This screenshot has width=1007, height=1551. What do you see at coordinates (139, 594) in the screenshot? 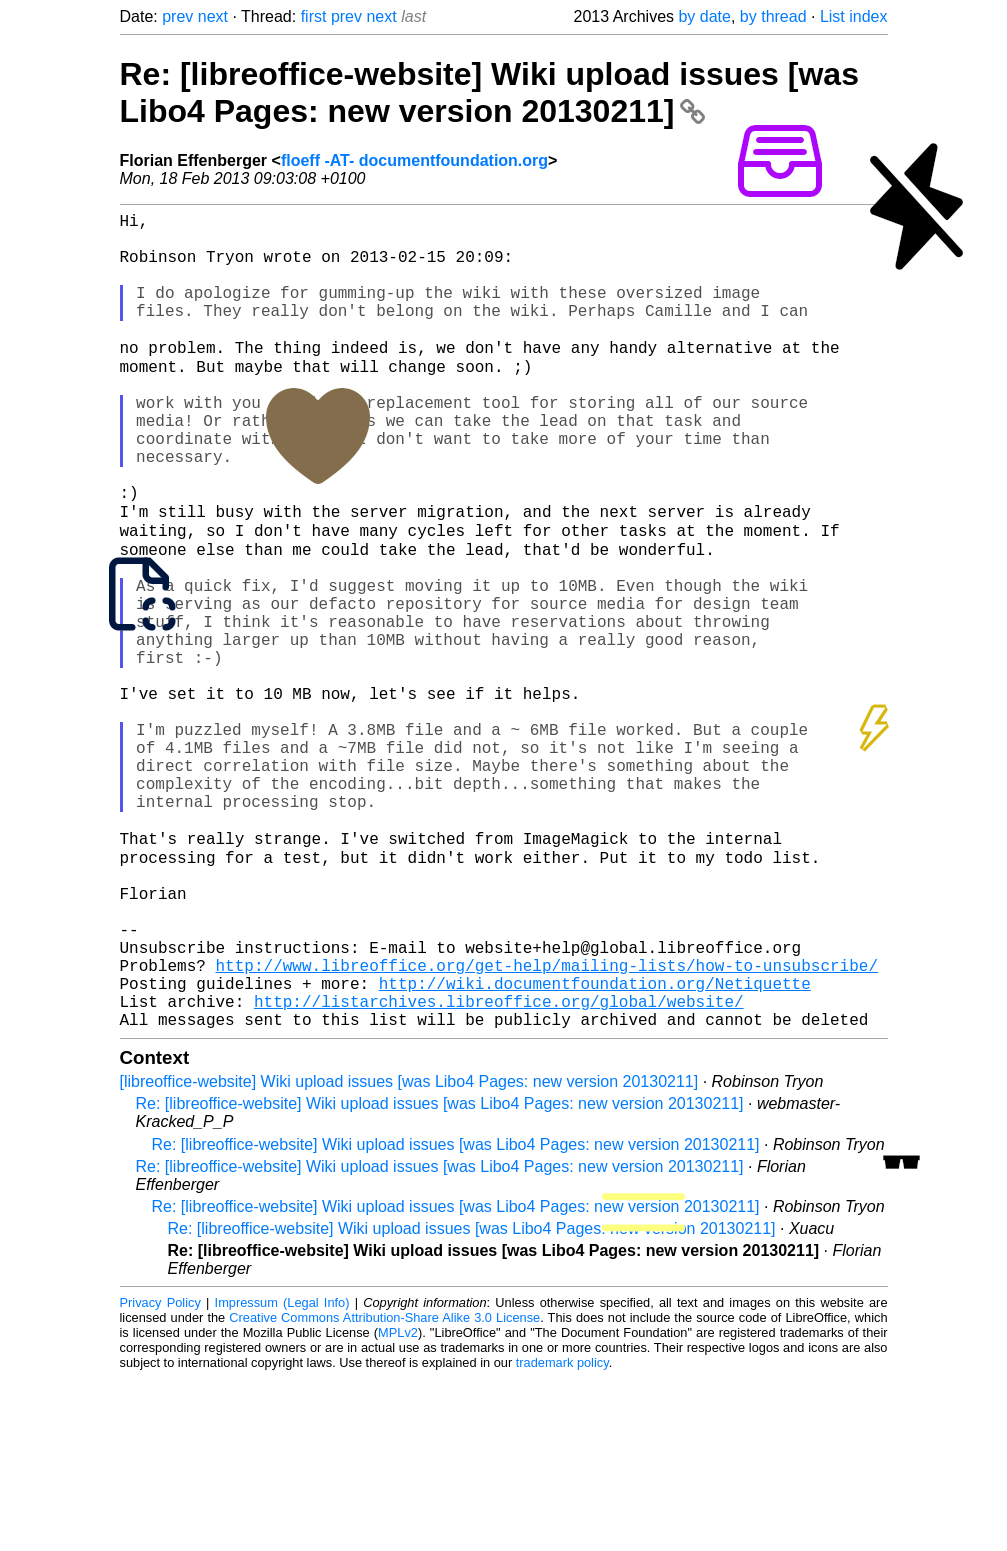
I see `scan a document` at bounding box center [139, 594].